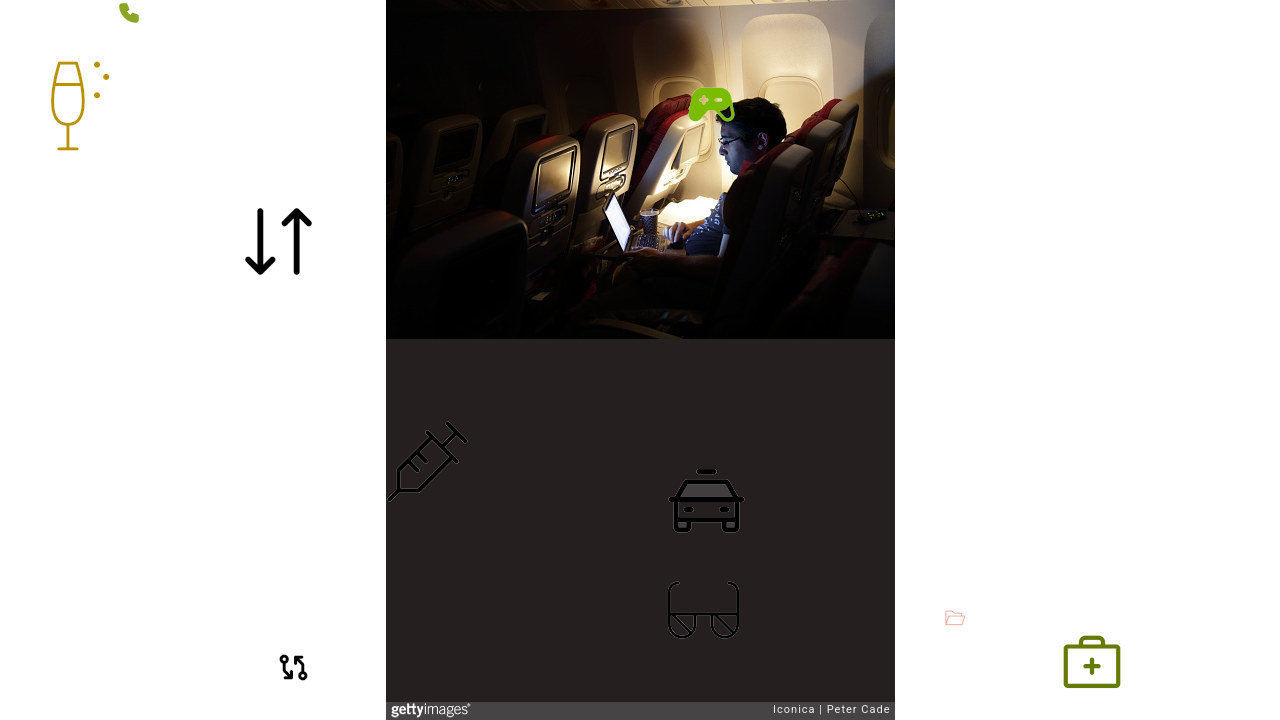  I want to click on access medical or health information, so click(427, 461).